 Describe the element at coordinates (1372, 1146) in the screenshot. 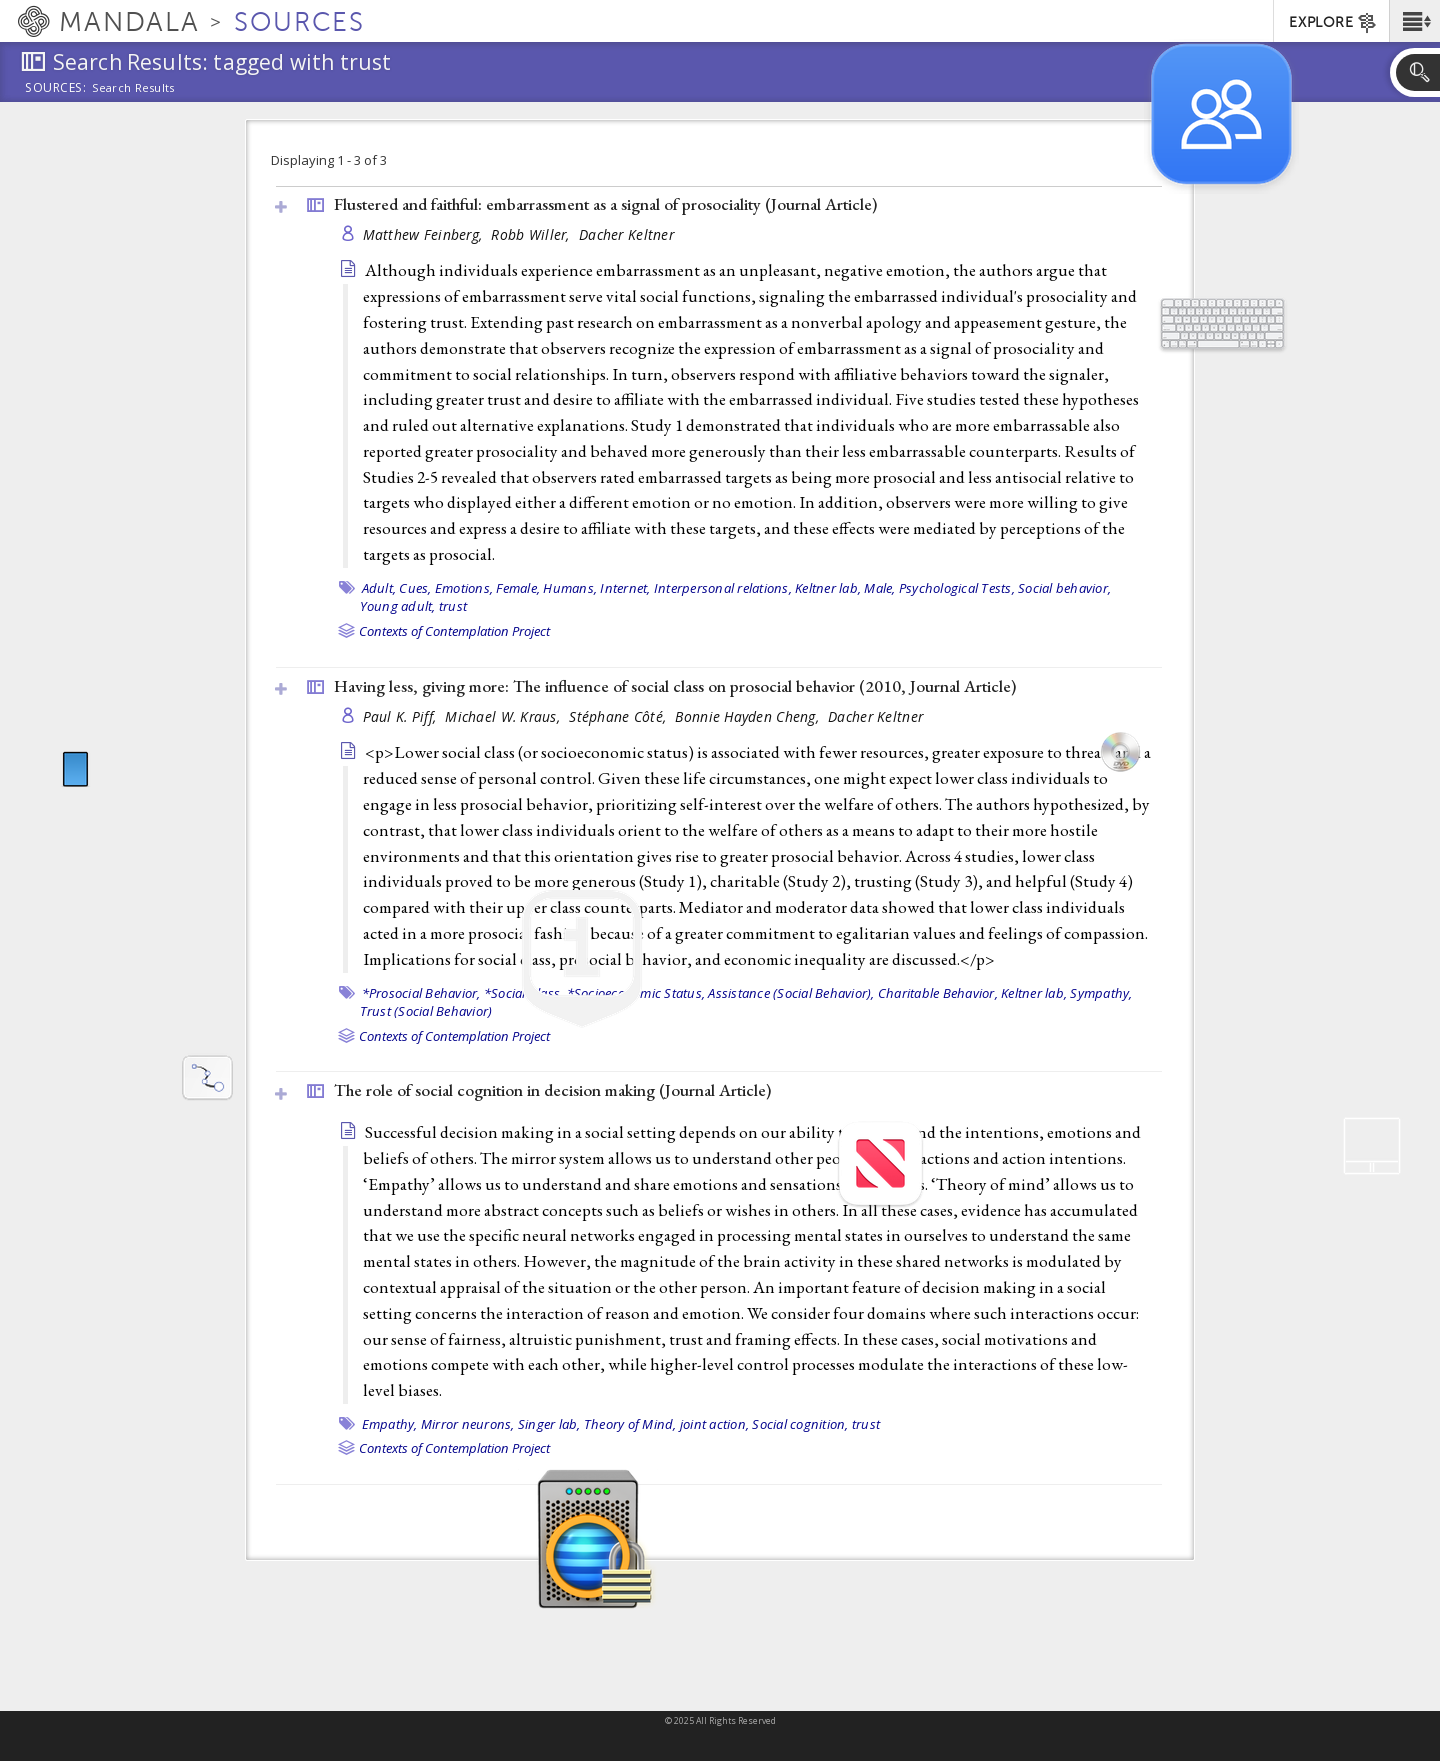

I see `touchpad is currently enabled` at that location.